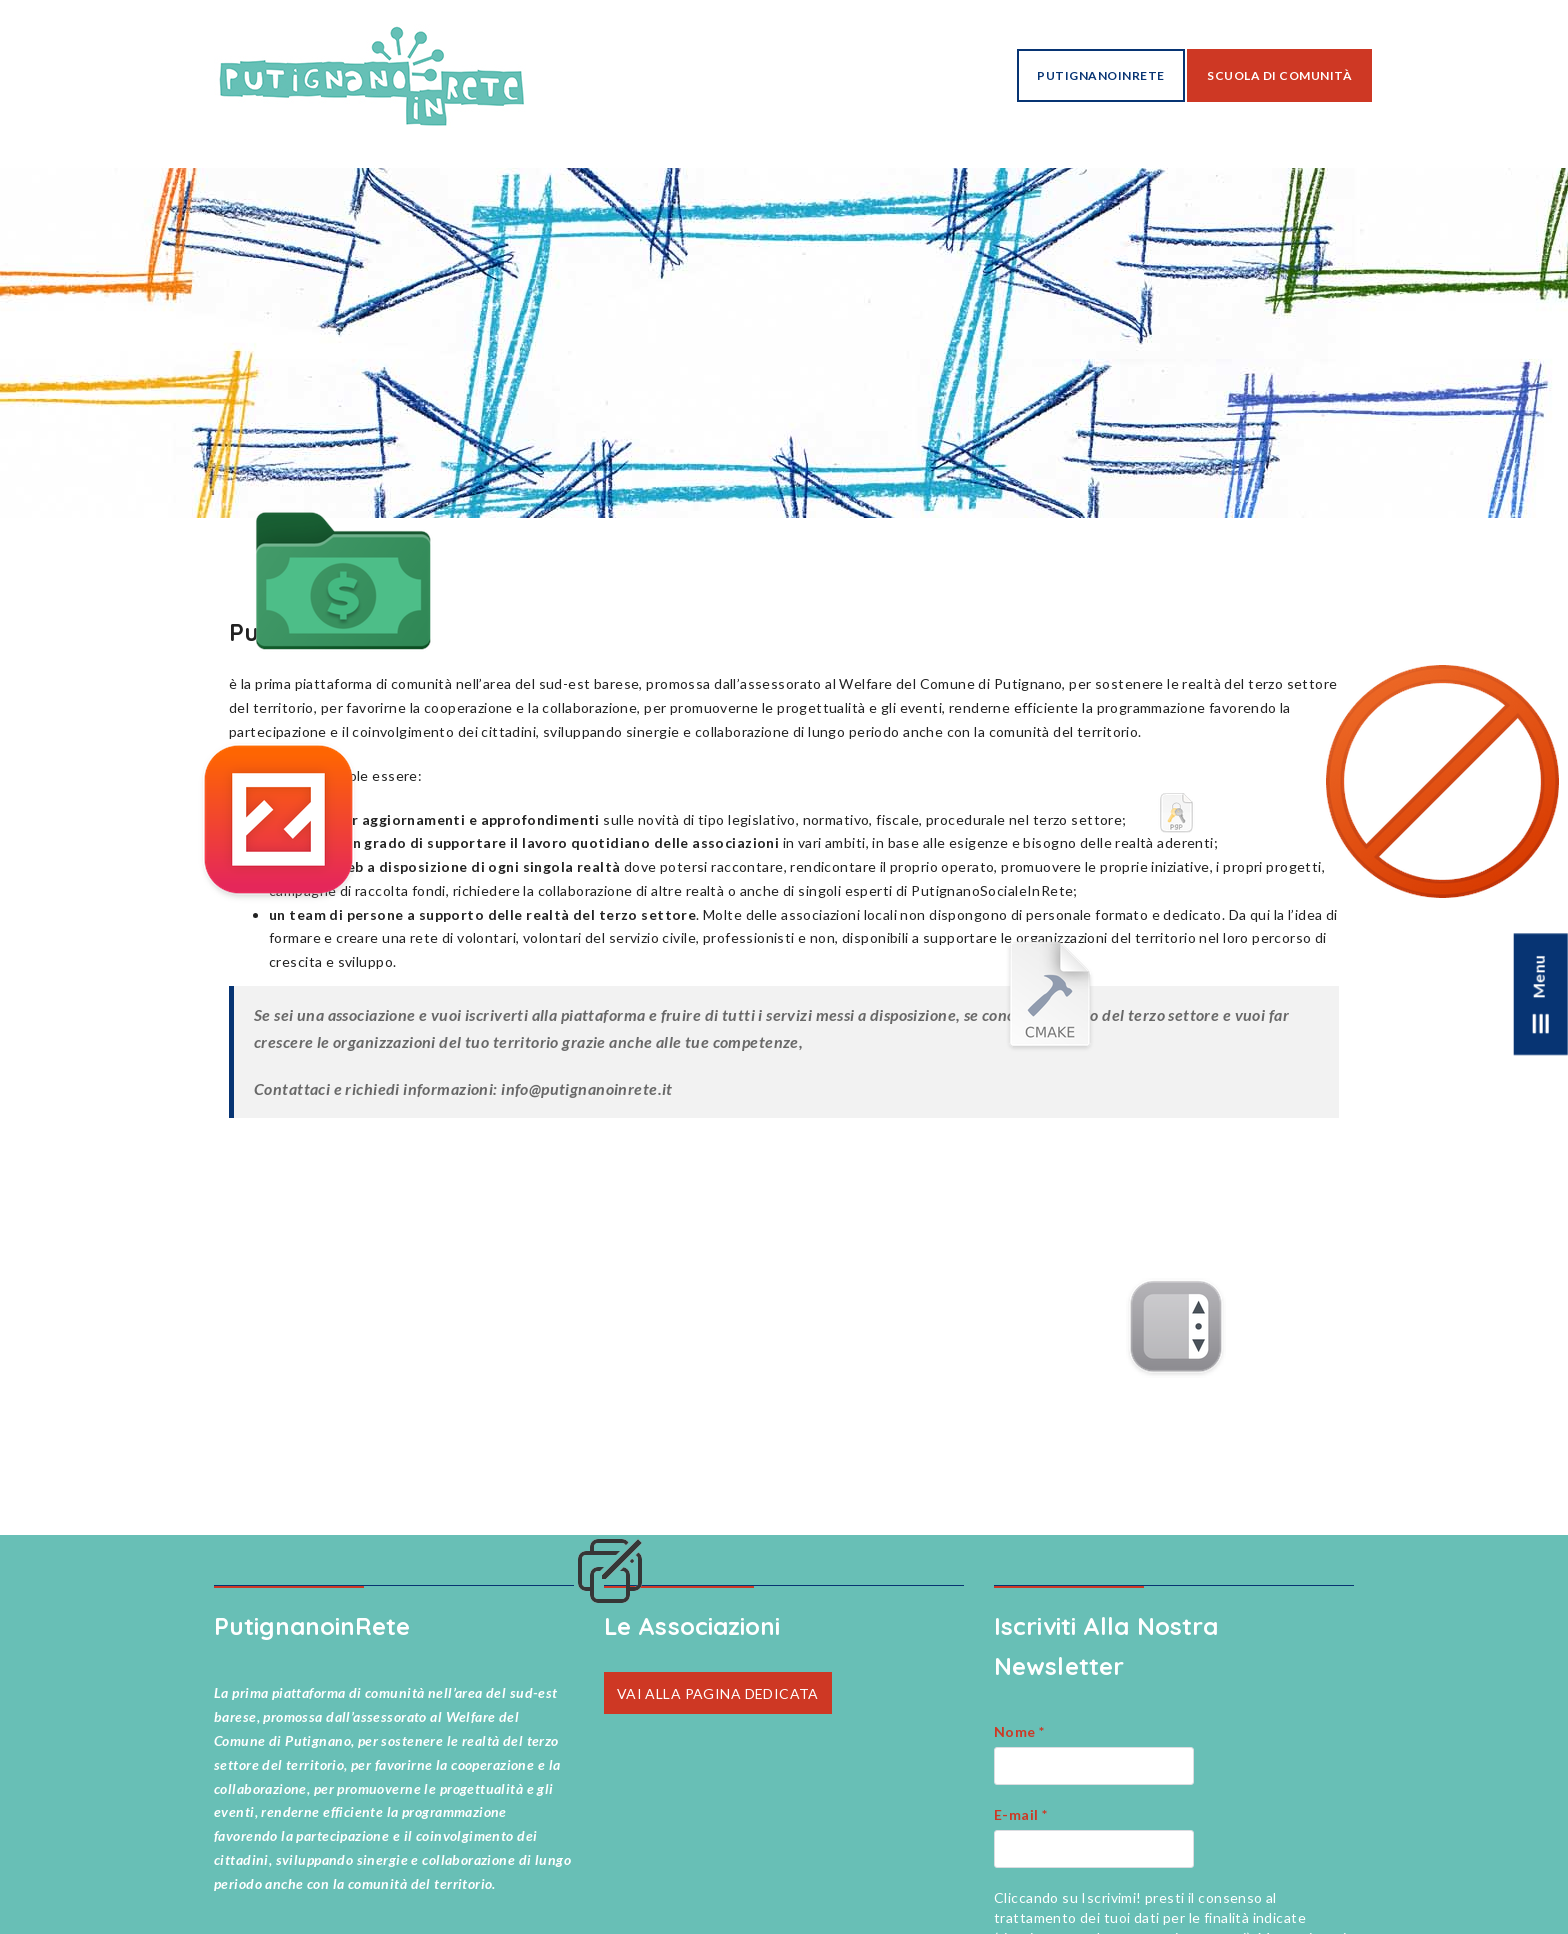  What do you see at coordinates (278, 819) in the screenshot?
I see `open Zrythm digital audio workstation` at bounding box center [278, 819].